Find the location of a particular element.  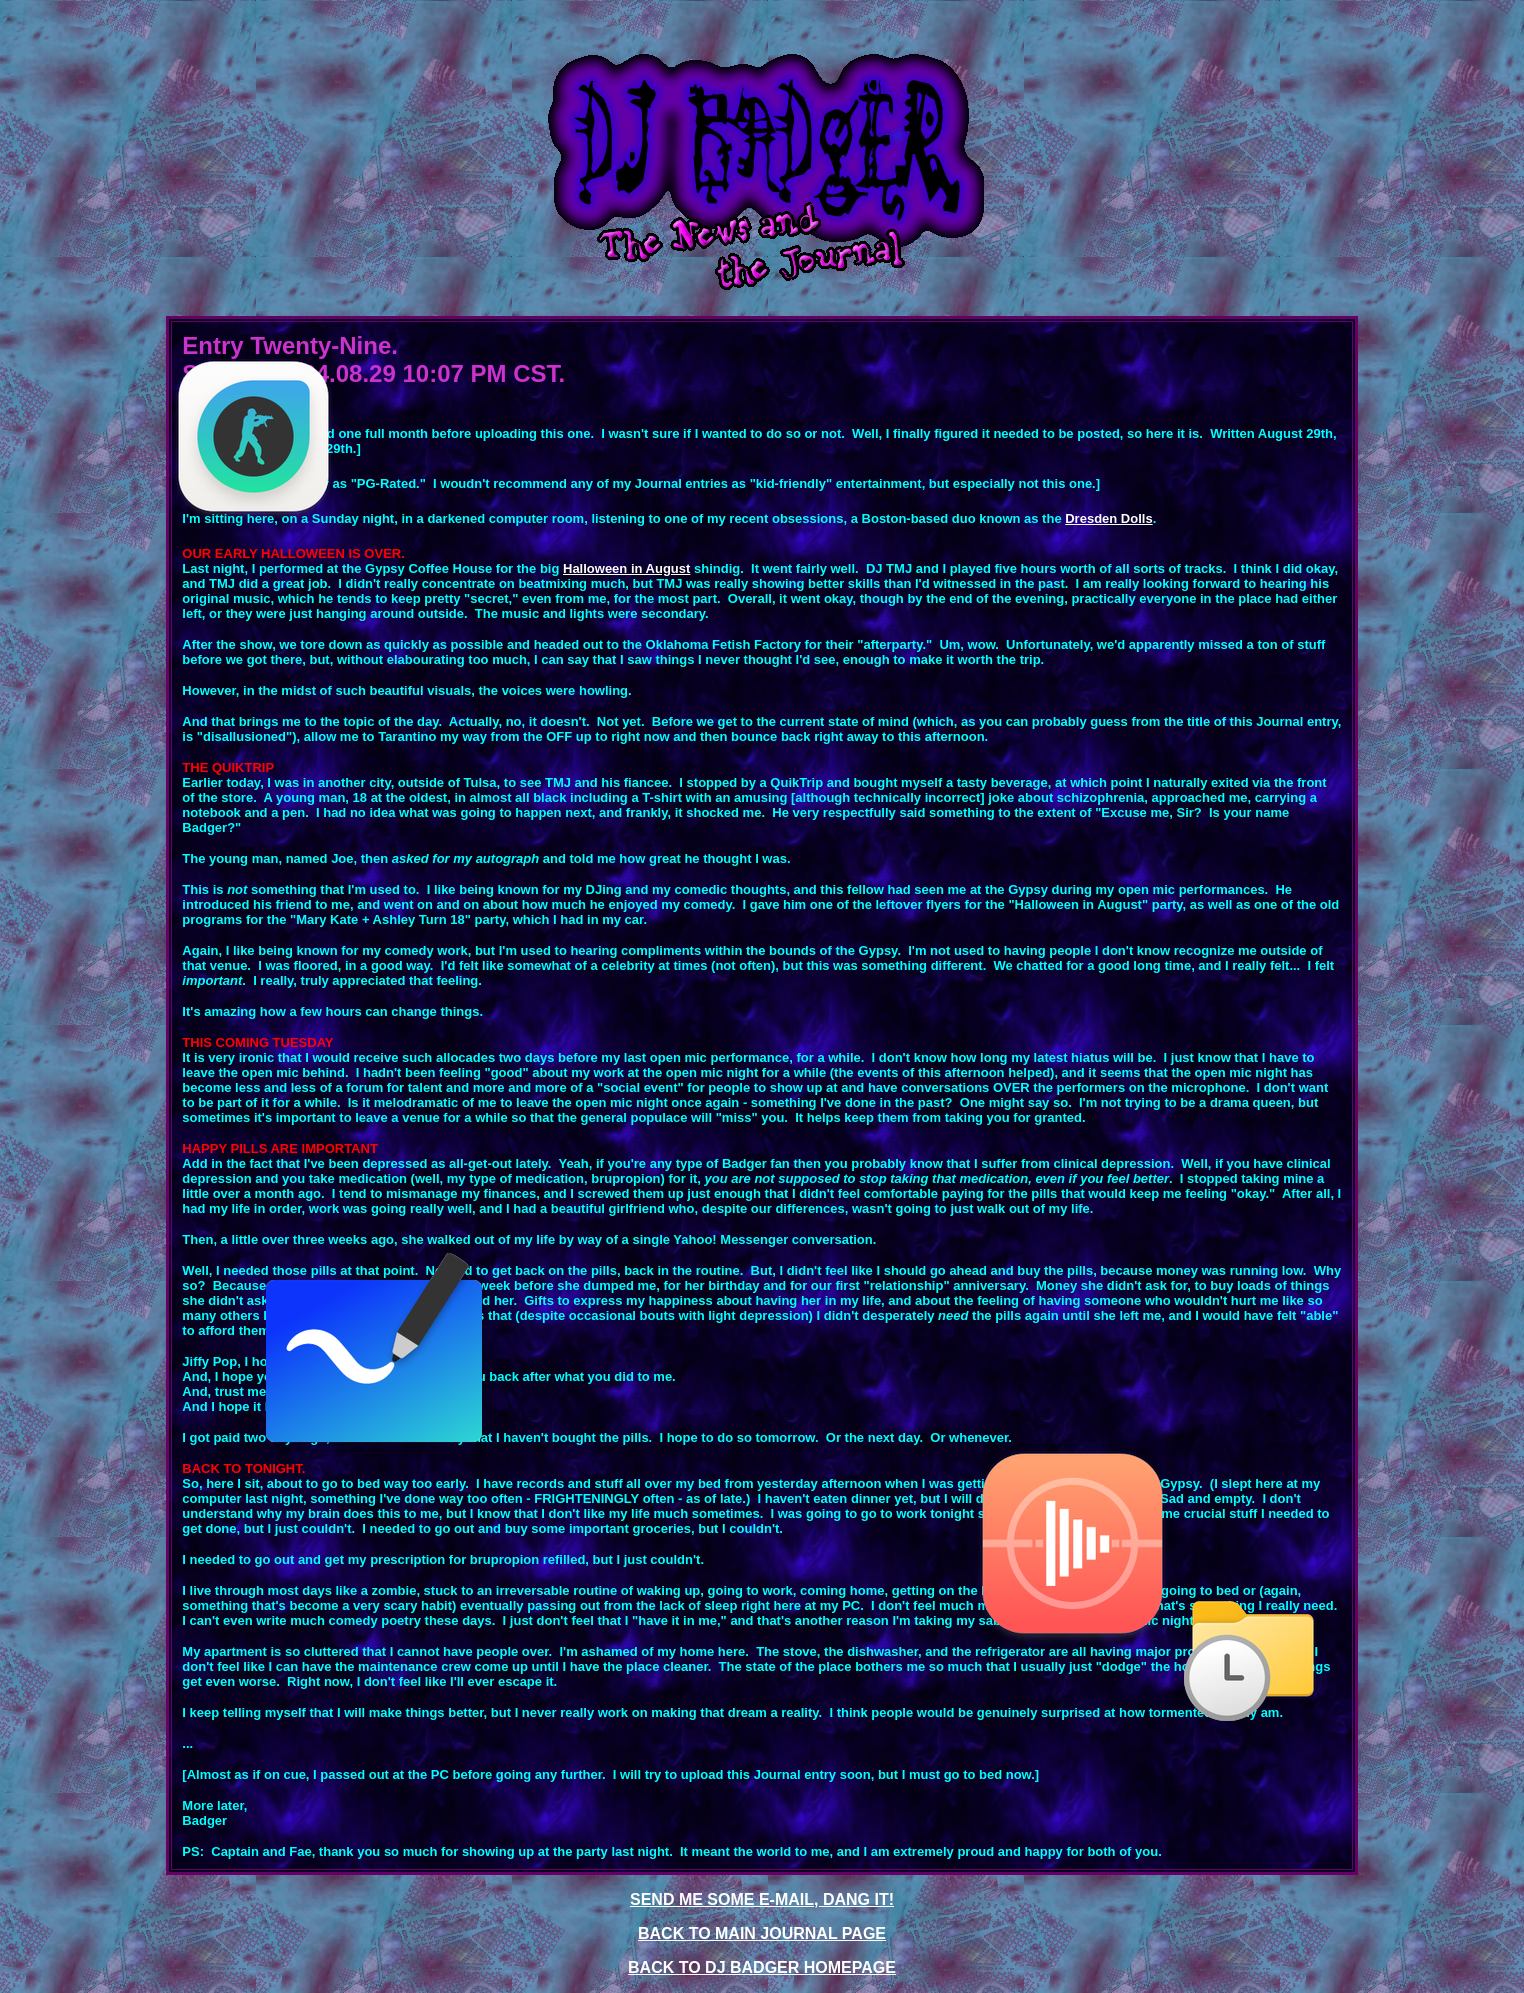

open audiotube music streaming app is located at coordinates (1072, 1543).